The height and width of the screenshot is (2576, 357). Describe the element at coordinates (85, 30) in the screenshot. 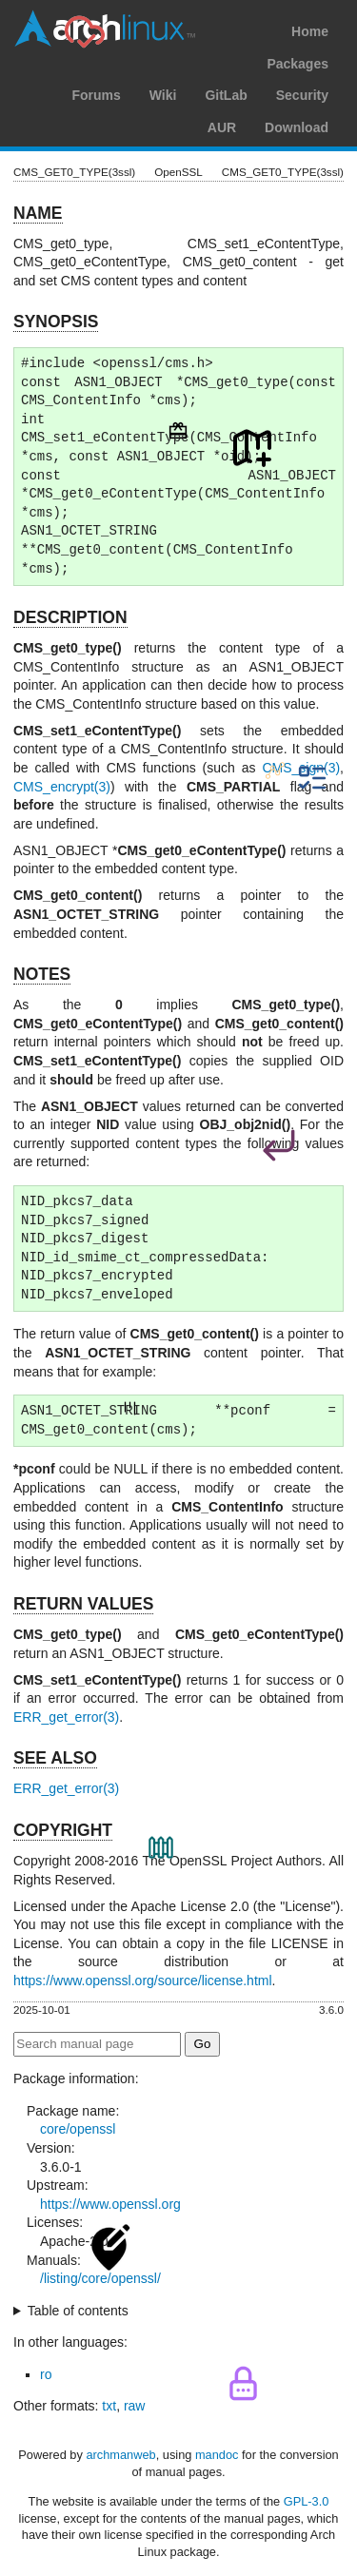

I see `file successfully synced to cloud` at that location.